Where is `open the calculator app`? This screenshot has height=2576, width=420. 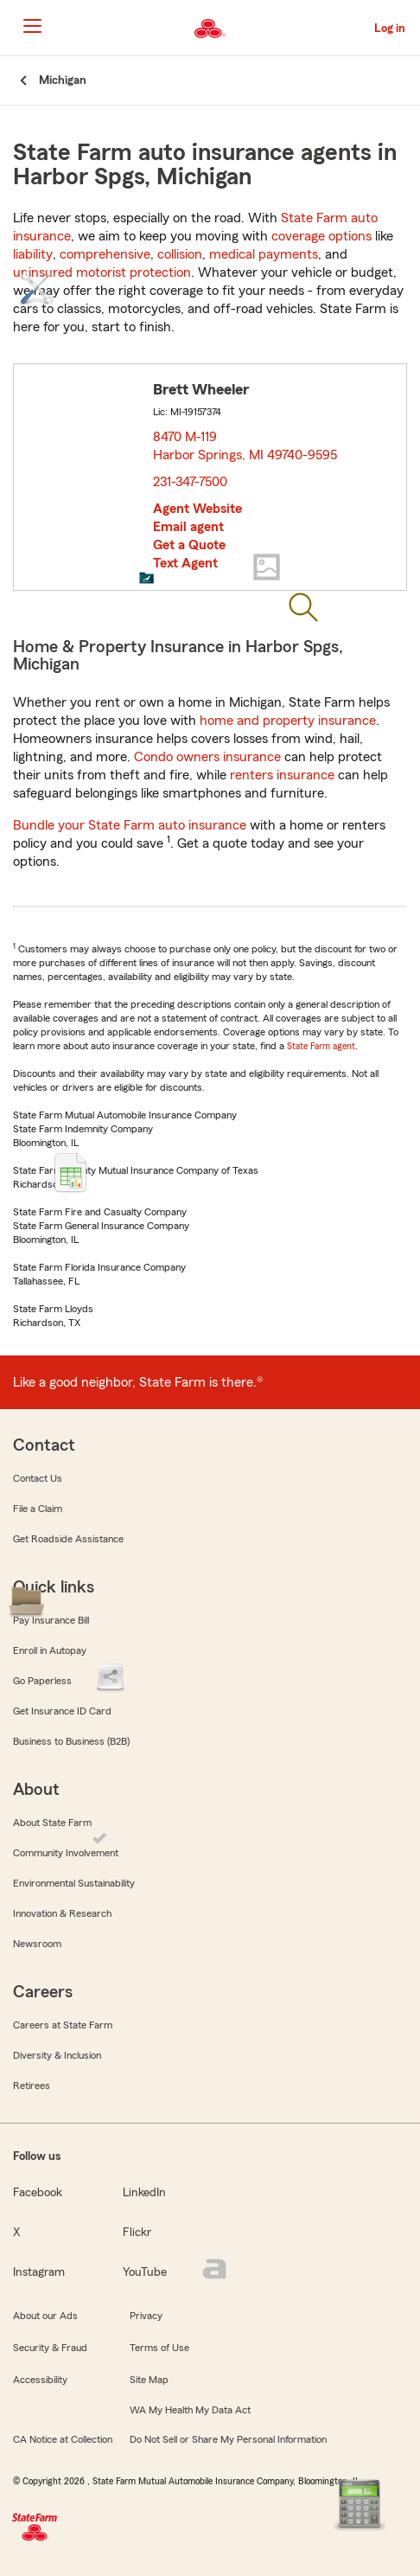
open the calculator app is located at coordinates (360, 2505).